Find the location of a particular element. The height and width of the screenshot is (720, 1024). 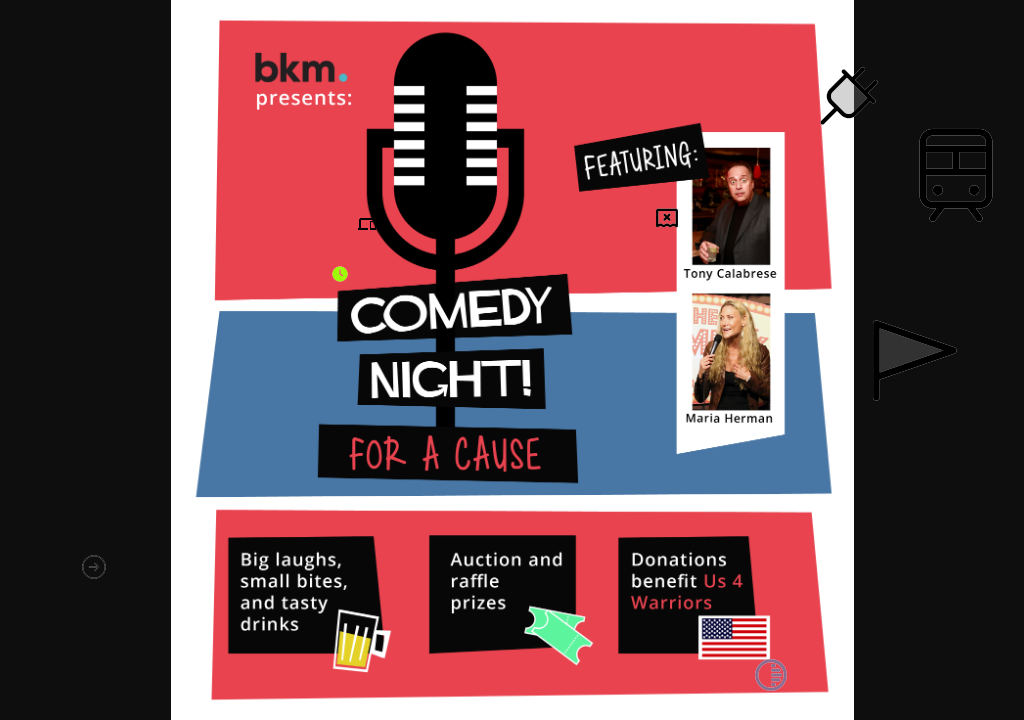

access train schedules or rail services is located at coordinates (956, 172).